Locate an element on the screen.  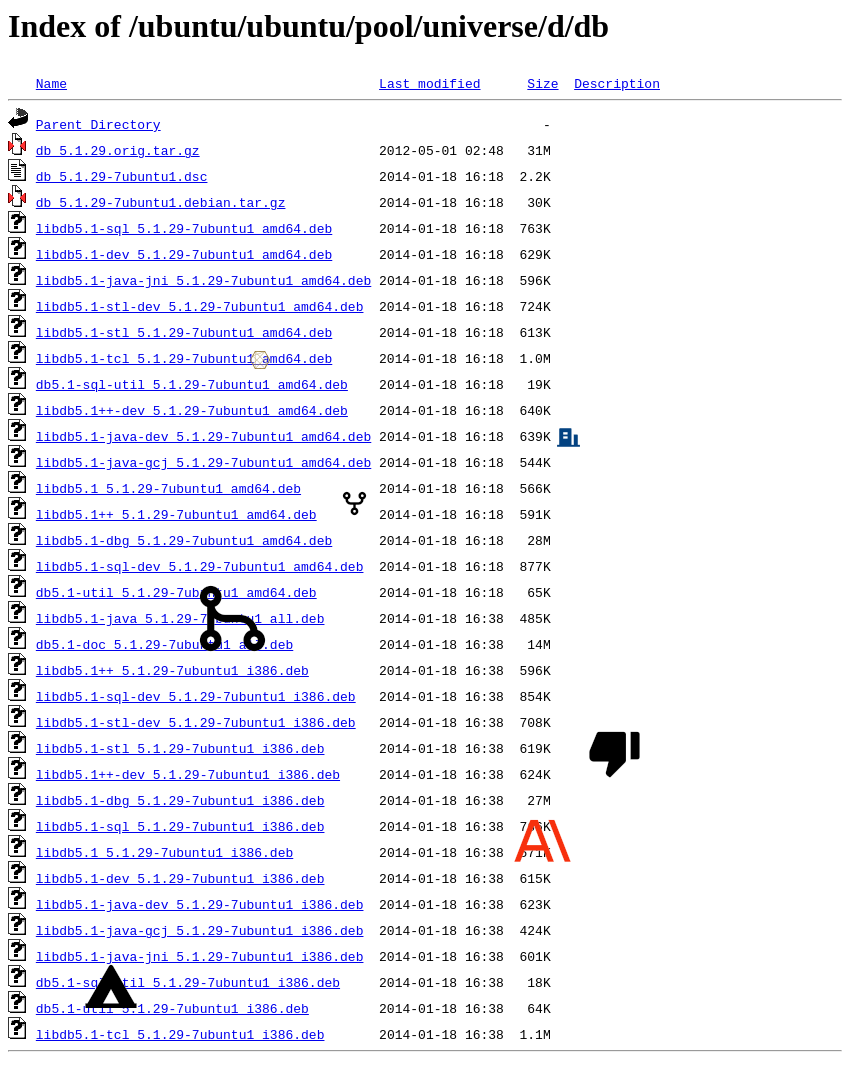
merge branches in a git repository is located at coordinates (232, 618).